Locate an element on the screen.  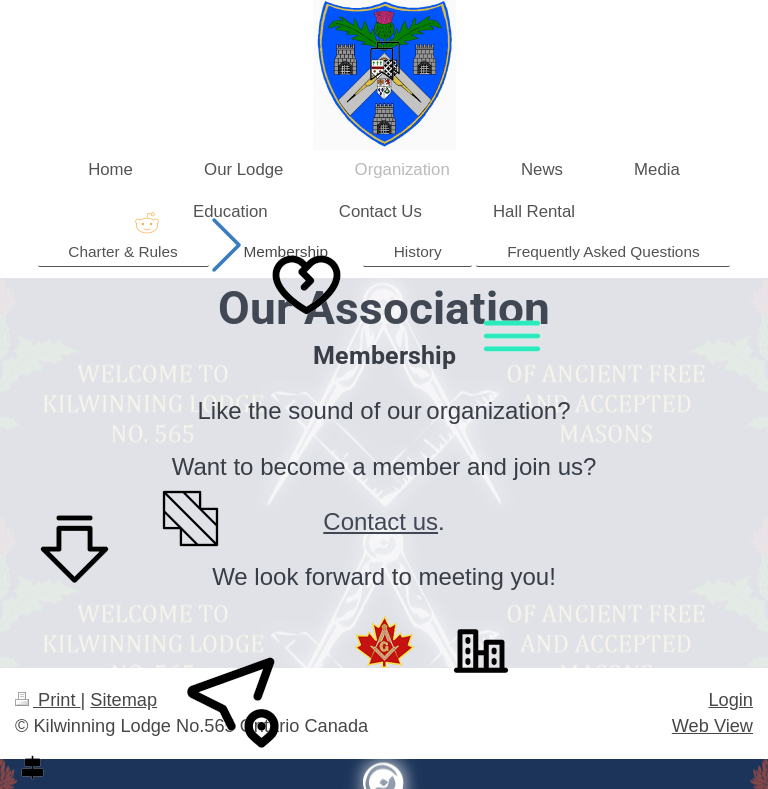
align objects to horizontal center is located at coordinates (32, 767).